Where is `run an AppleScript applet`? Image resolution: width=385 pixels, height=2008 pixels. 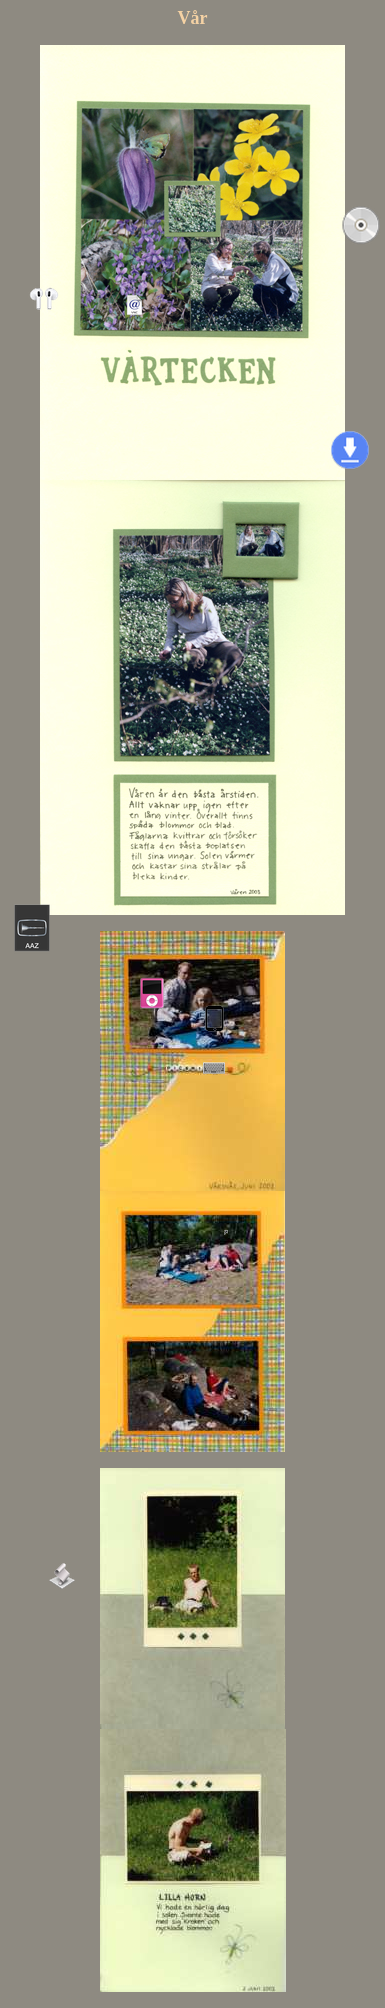
run an AppleScript applet is located at coordinates (62, 1576).